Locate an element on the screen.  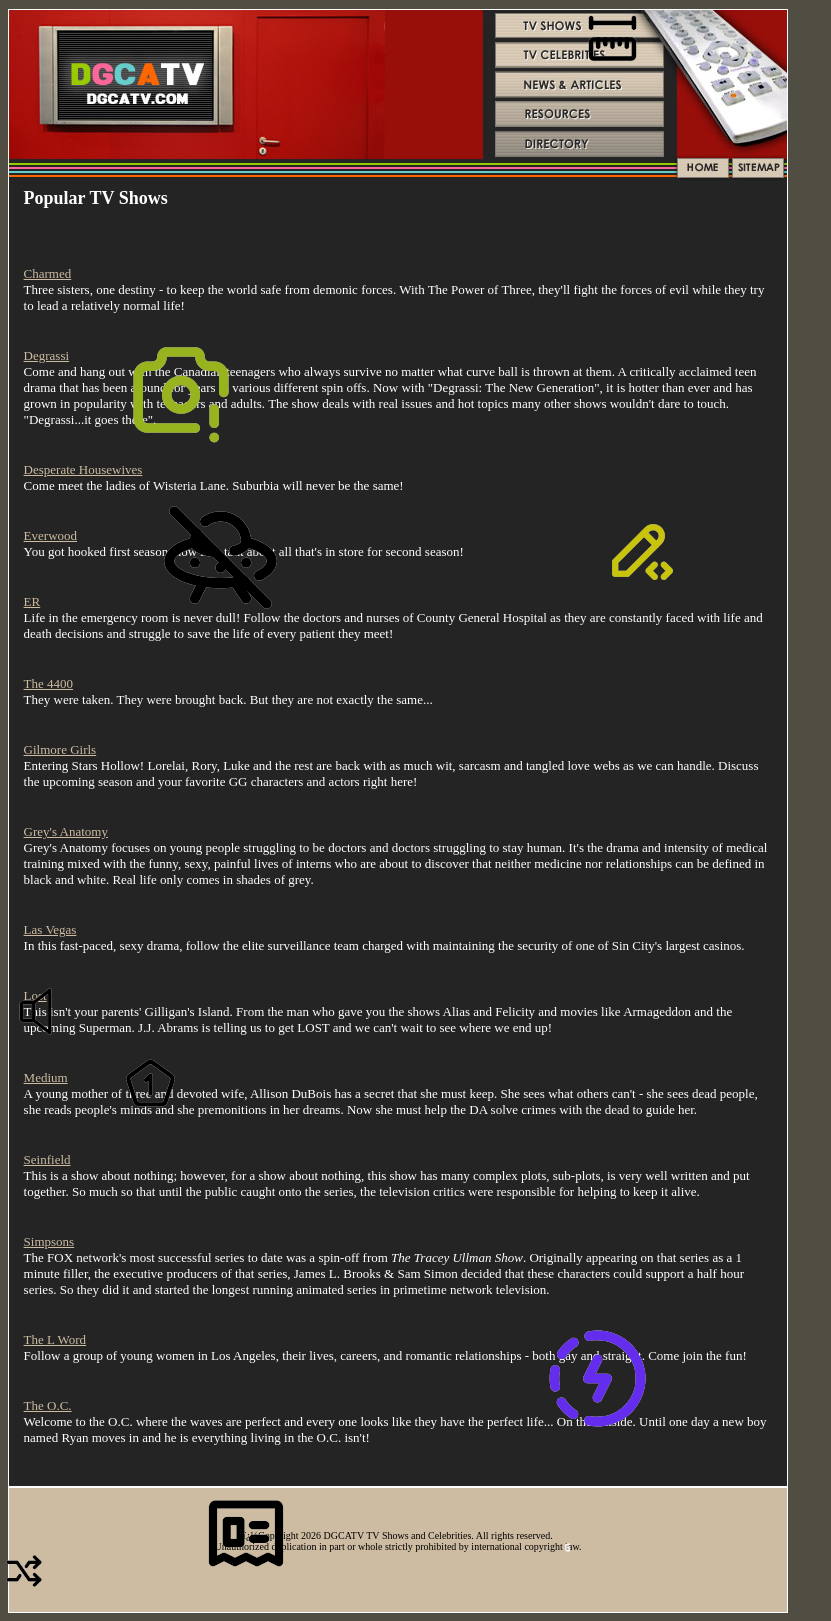
speaker with no volume or audio output is located at coordinates (44, 1011).